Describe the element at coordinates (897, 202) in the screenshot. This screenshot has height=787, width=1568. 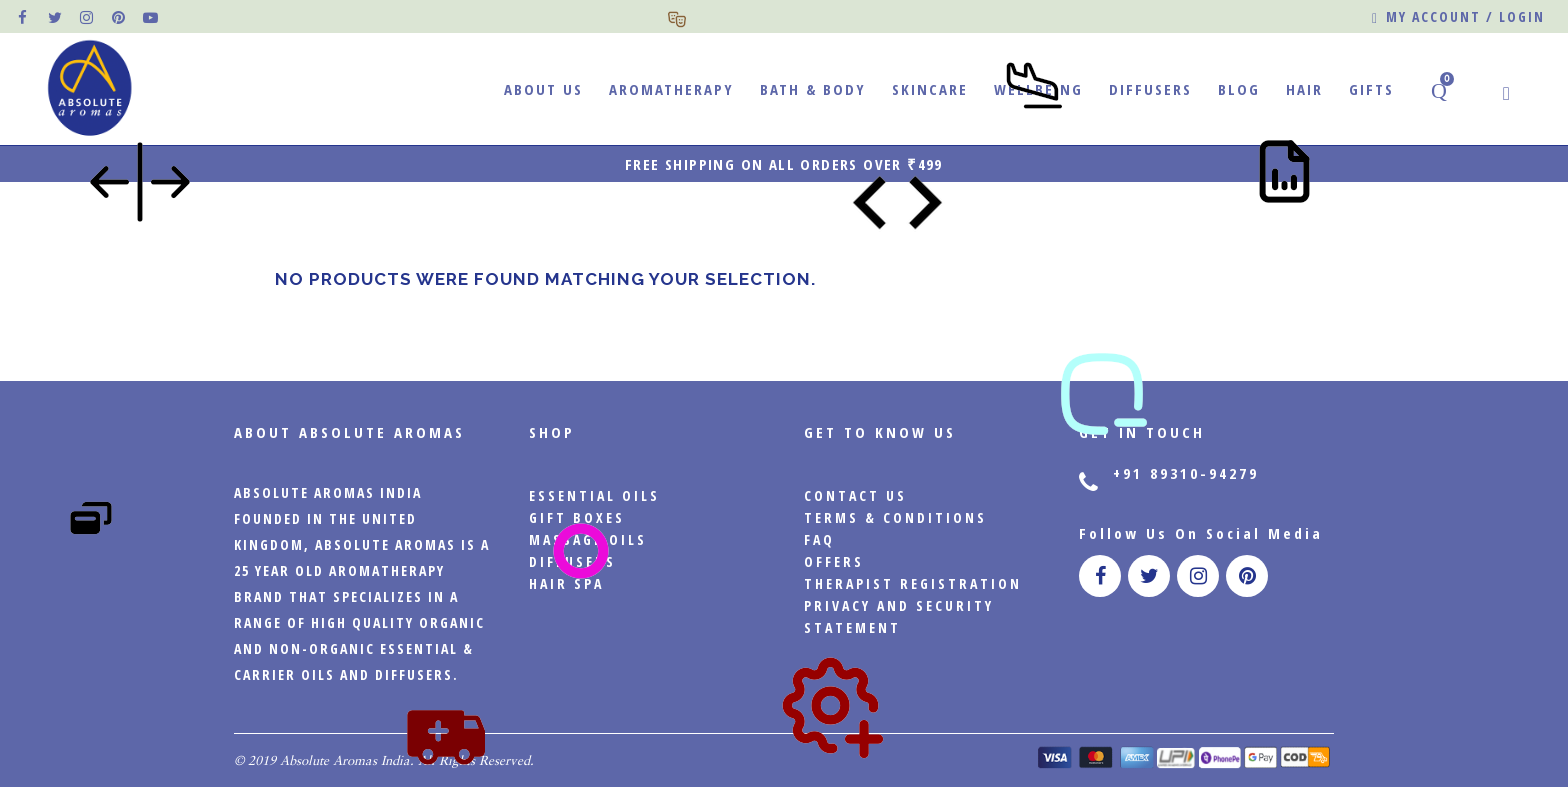
I see `view or edit source code` at that location.